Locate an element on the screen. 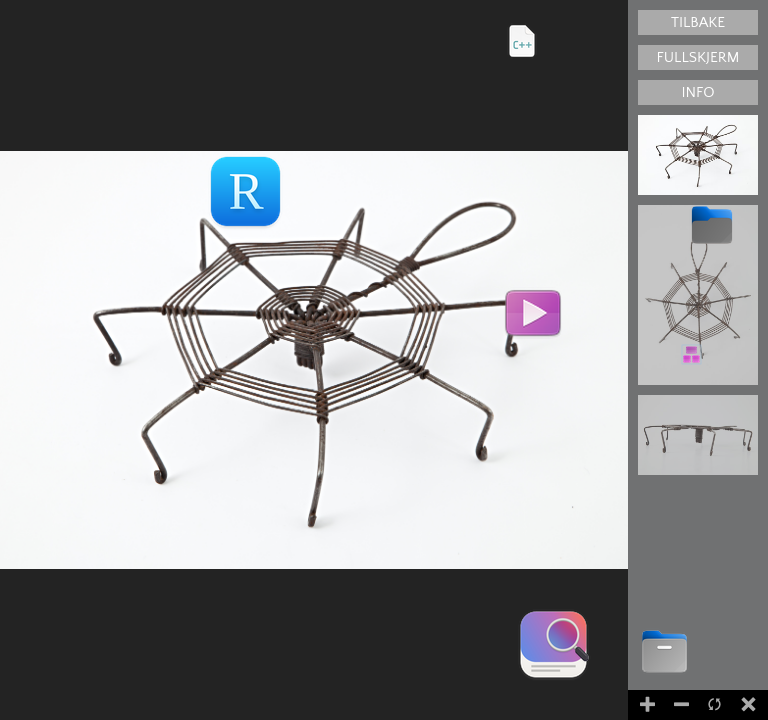 This screenshot has height=720, width=768. open share preview app is located at coordinates (553, 644).